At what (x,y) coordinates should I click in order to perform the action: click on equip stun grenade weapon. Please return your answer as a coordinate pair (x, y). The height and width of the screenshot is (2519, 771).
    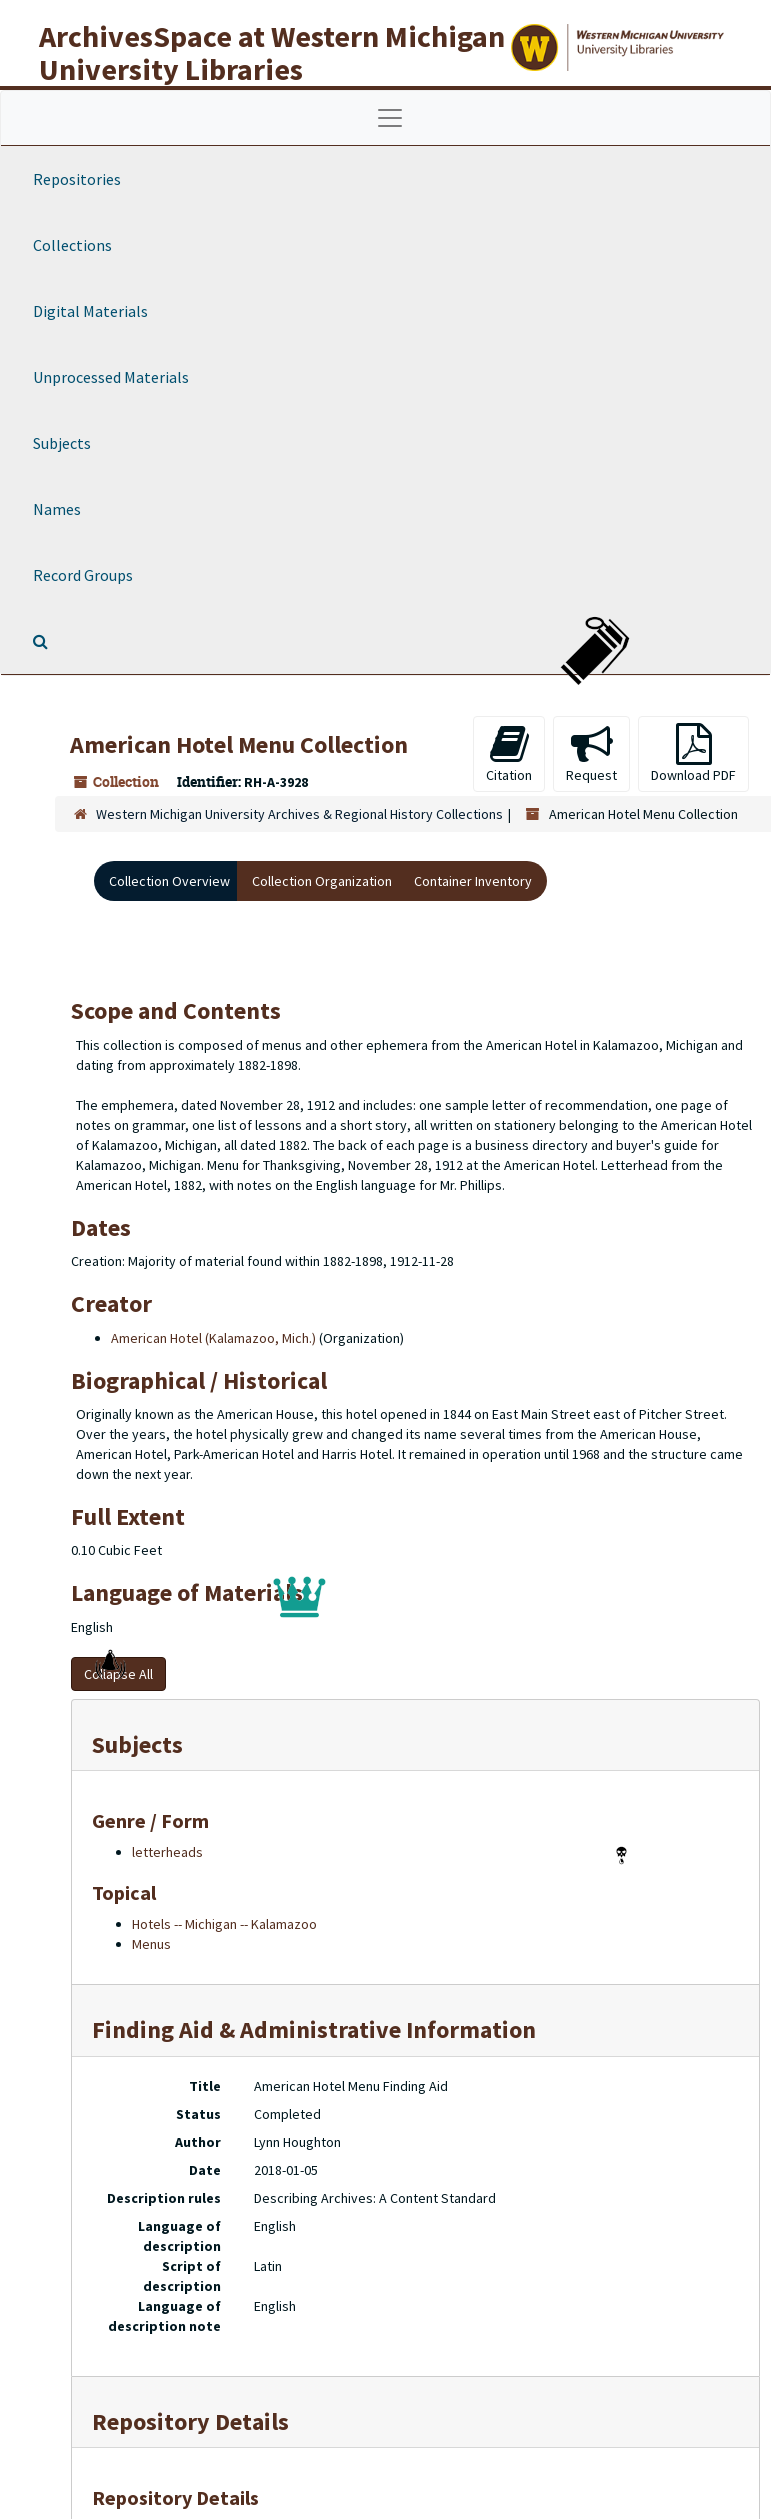
    Looking at the image, I should click on (595, 651).